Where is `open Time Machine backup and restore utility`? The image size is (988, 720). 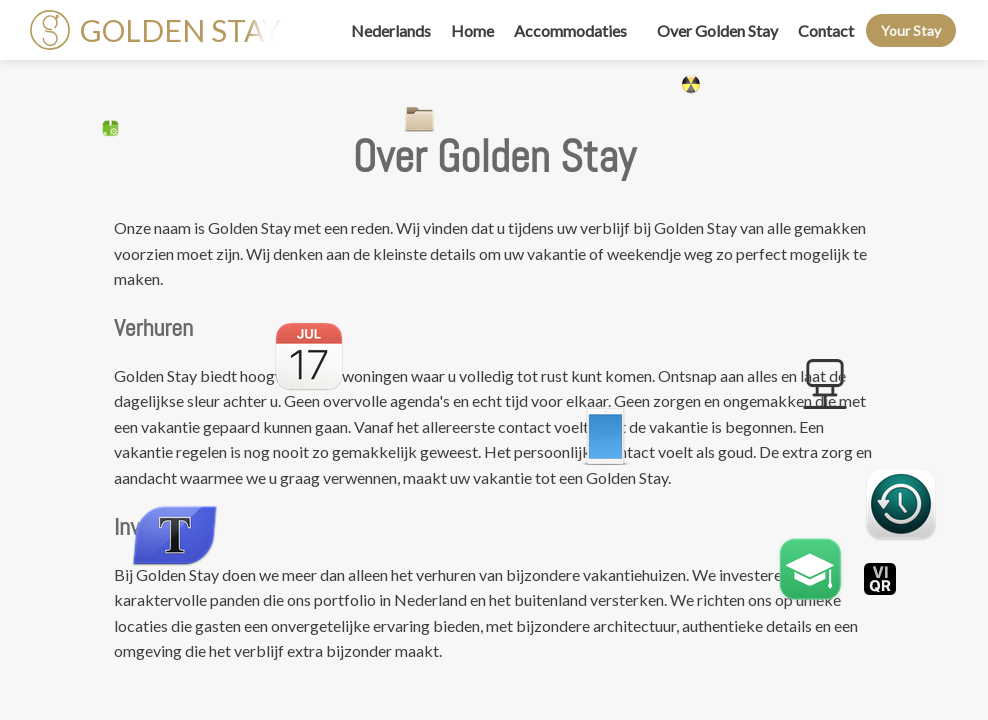 open Time Machine backup and restore utility is located at coordinates (901, 504).